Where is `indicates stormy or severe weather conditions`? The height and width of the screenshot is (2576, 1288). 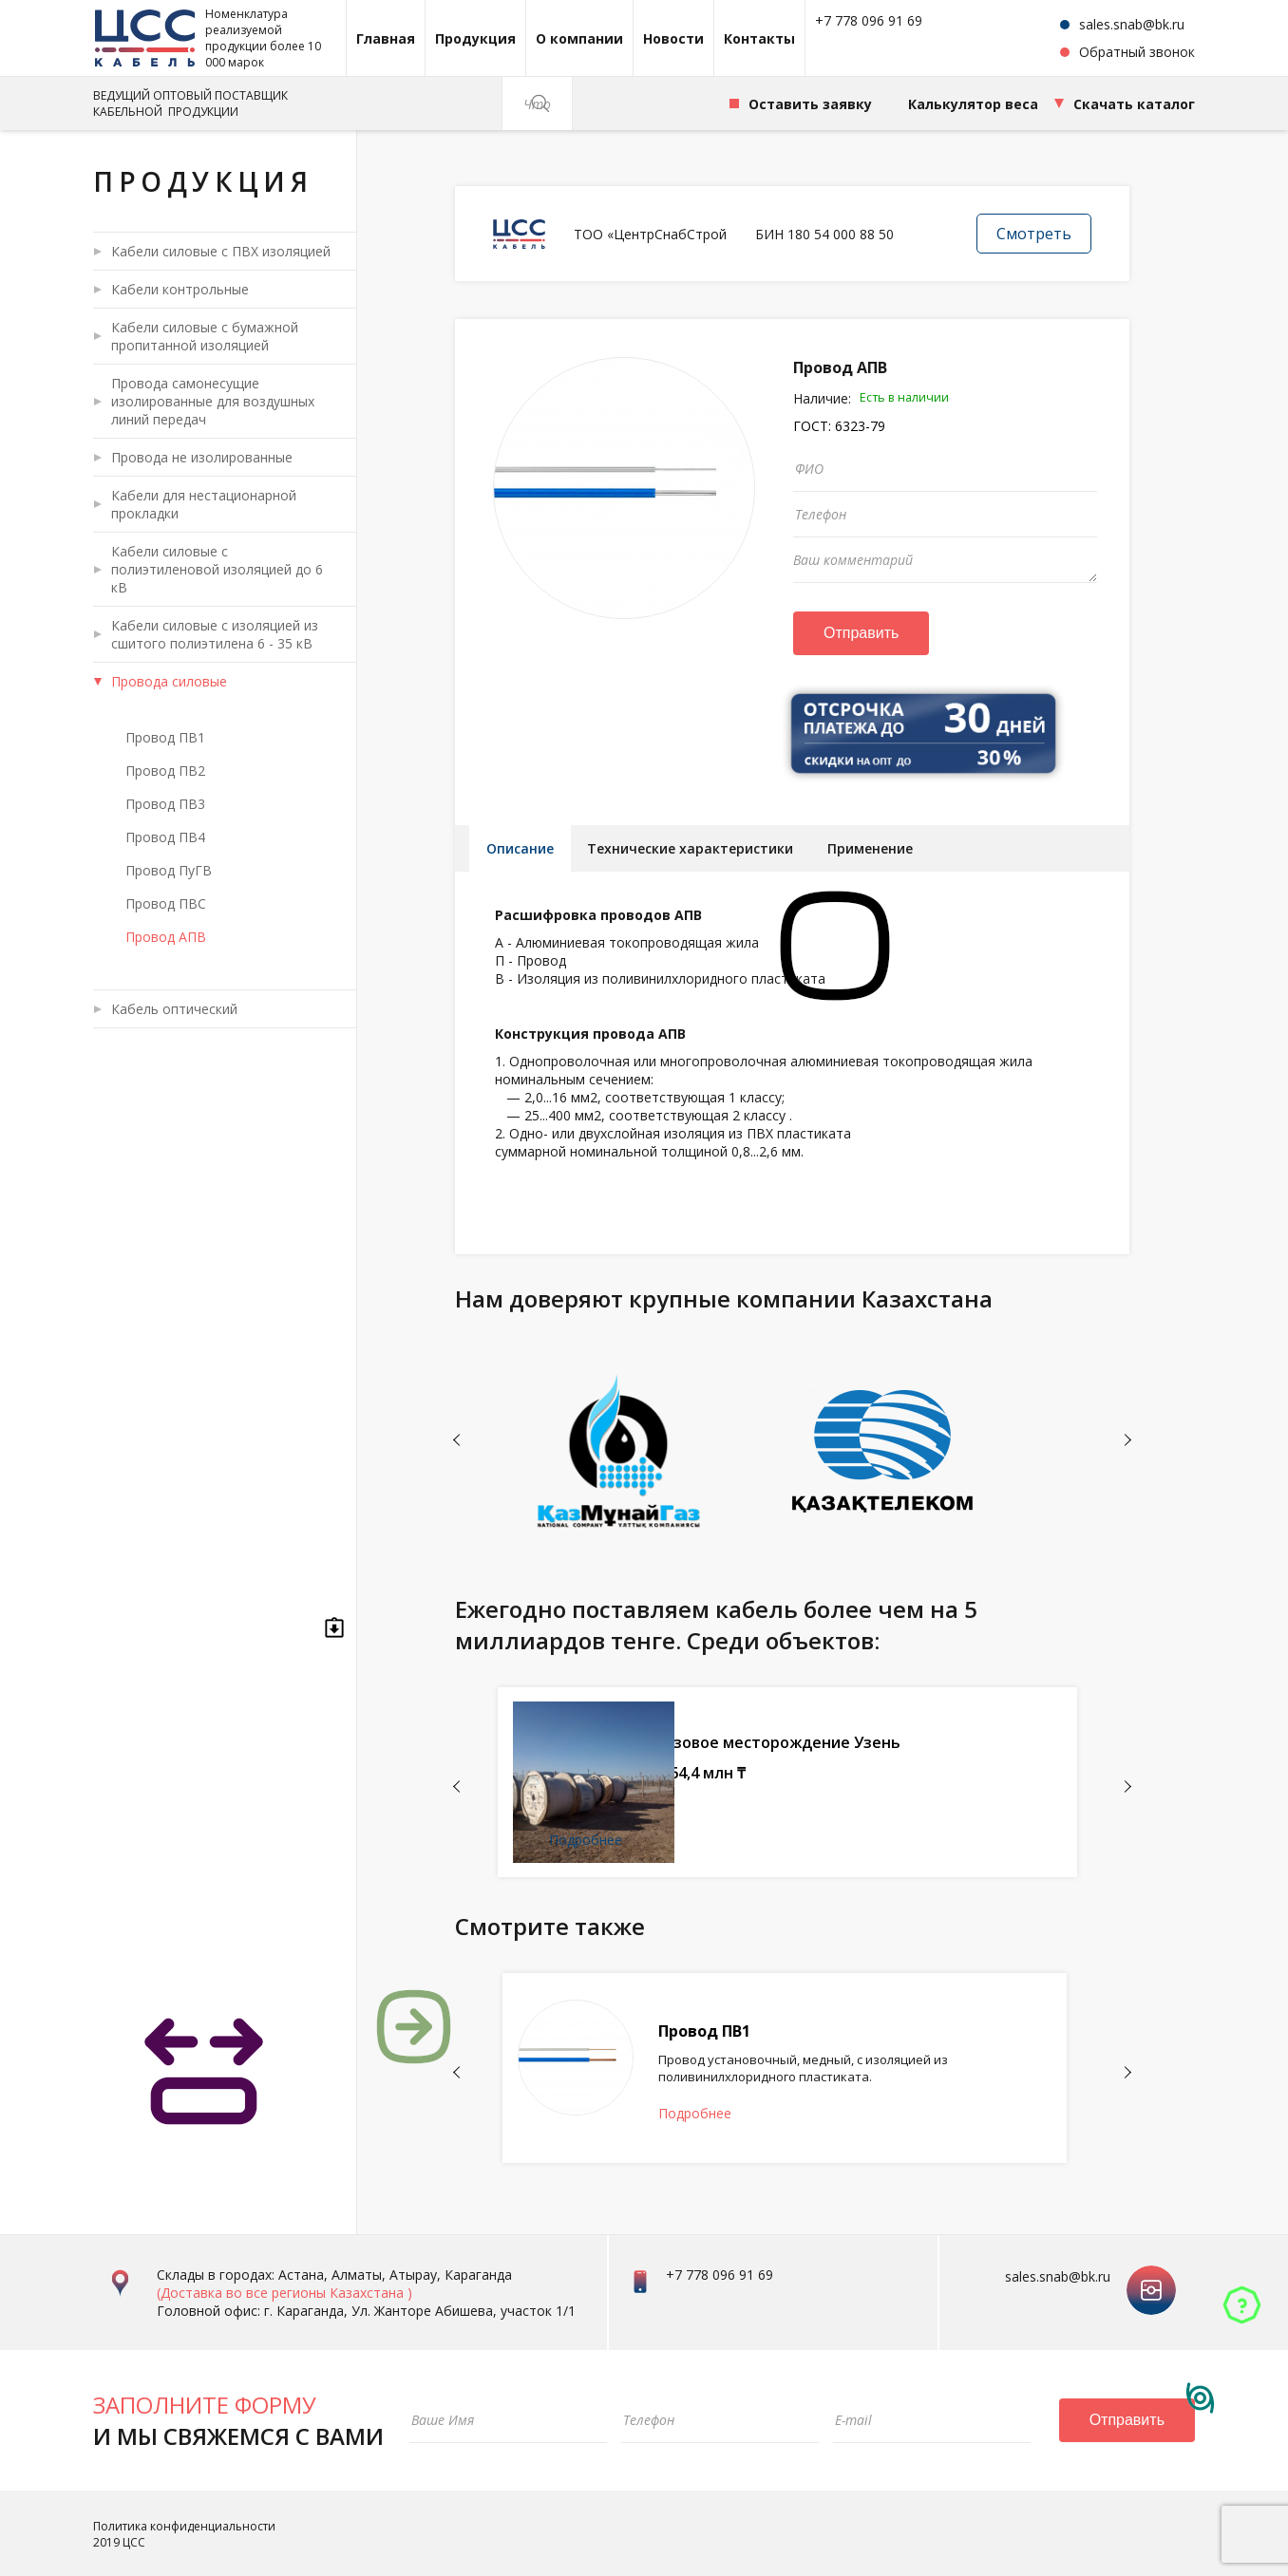 indicates stormy or severe weather conditions is located at coordinates (1200, 2397).